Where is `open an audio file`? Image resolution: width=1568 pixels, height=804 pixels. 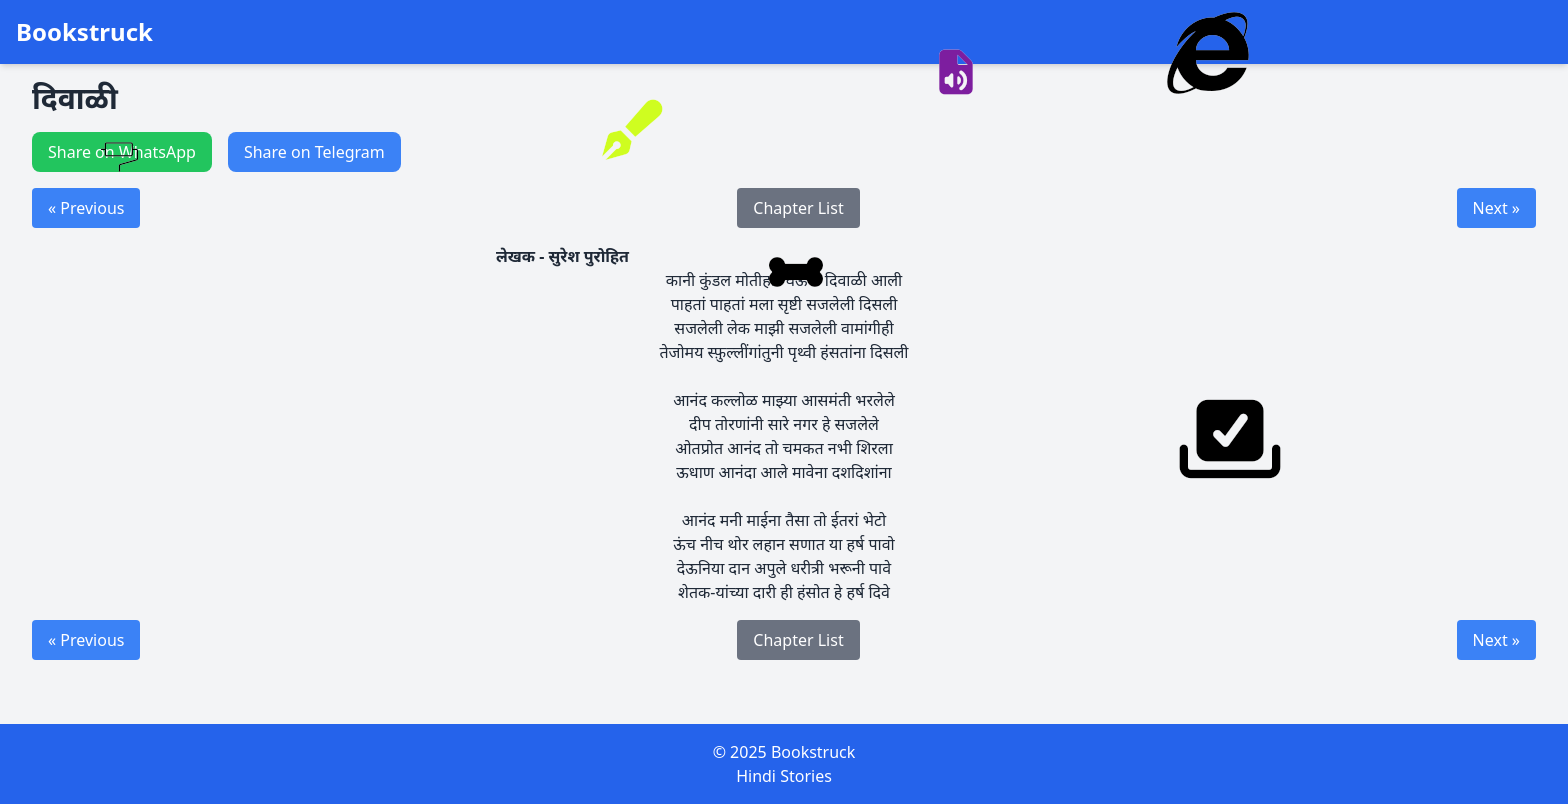
open an audio file is located at coordinates (956, 72).